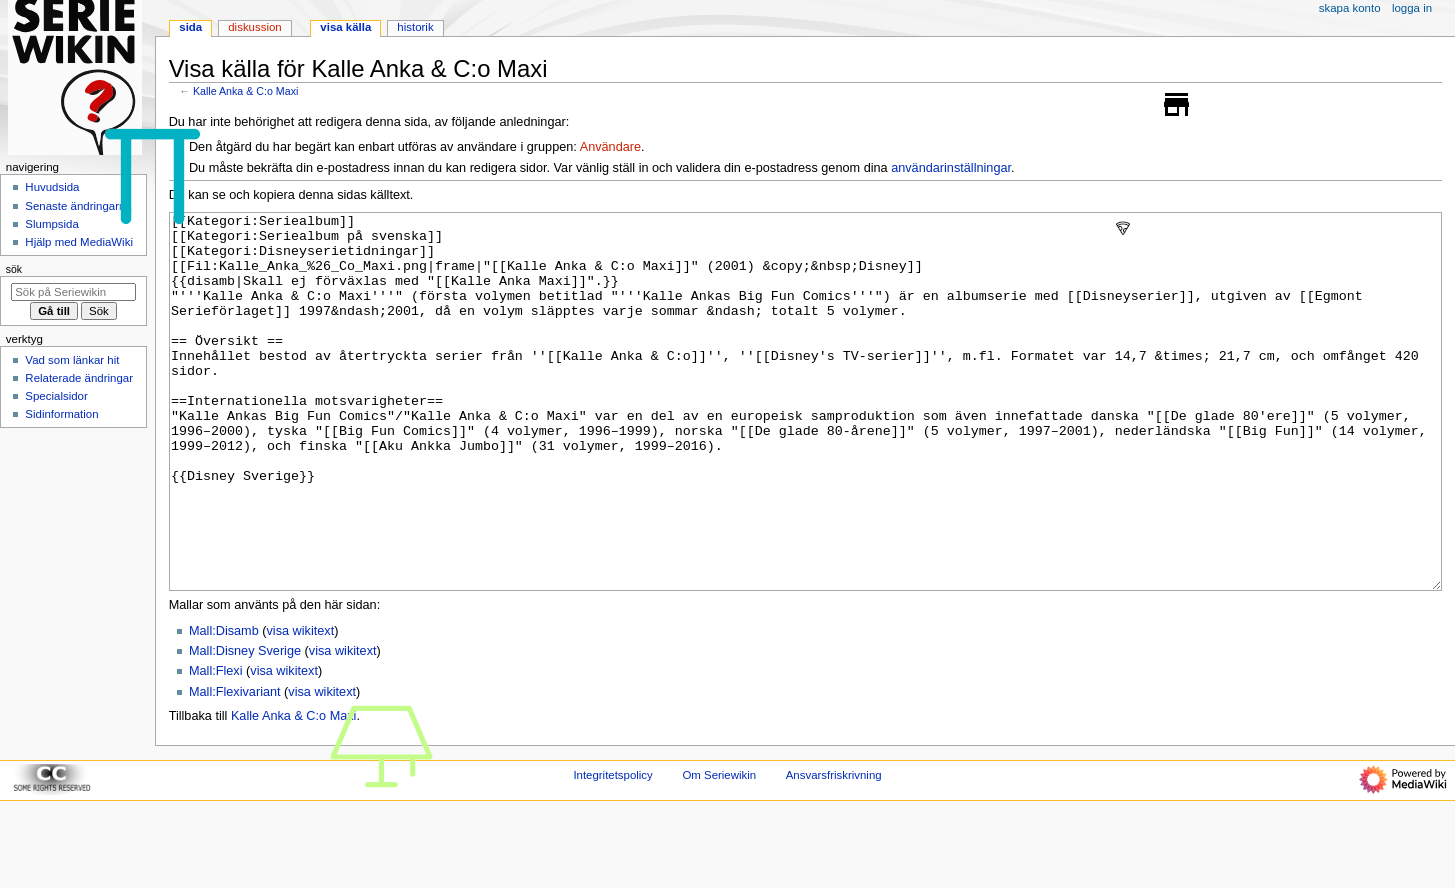 This screenshot has width=1455, height=888. Describe the element at coordinates (152, 176) in the screenshot. I see `access mathematical or scientific functions` at that location.